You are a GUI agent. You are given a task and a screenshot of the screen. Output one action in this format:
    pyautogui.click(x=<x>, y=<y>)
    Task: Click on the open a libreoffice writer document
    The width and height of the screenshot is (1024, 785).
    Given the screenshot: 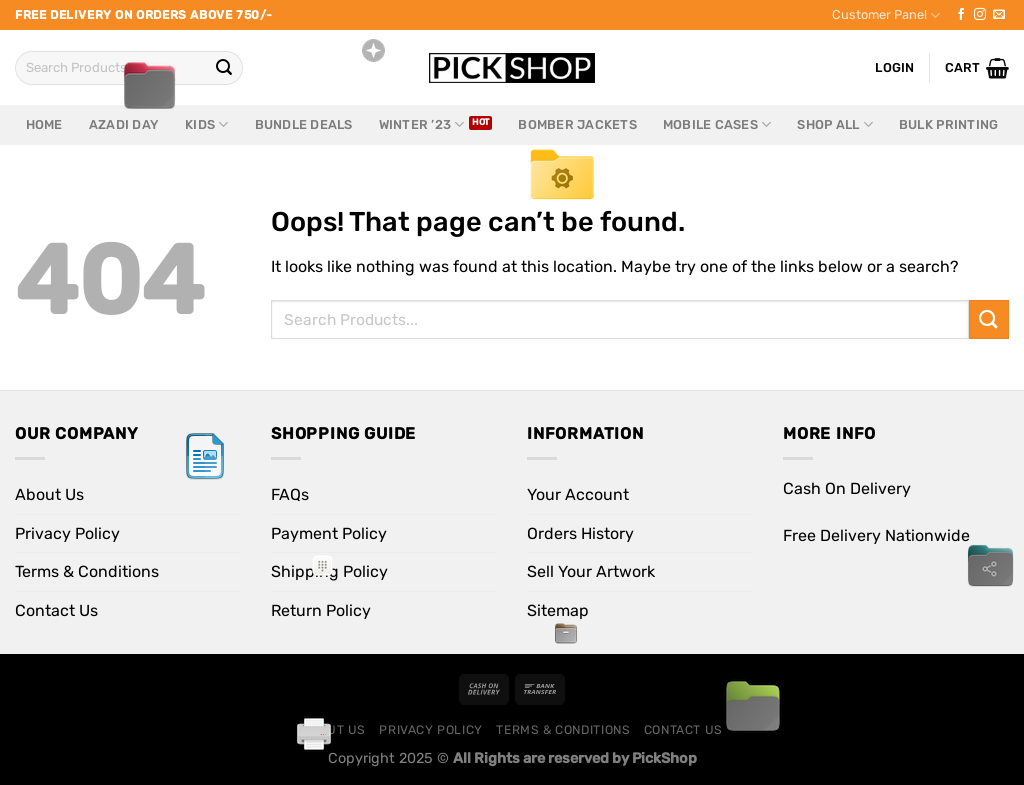 What is the action you would take?
    pyautogui.click(x=205, y=456)
    